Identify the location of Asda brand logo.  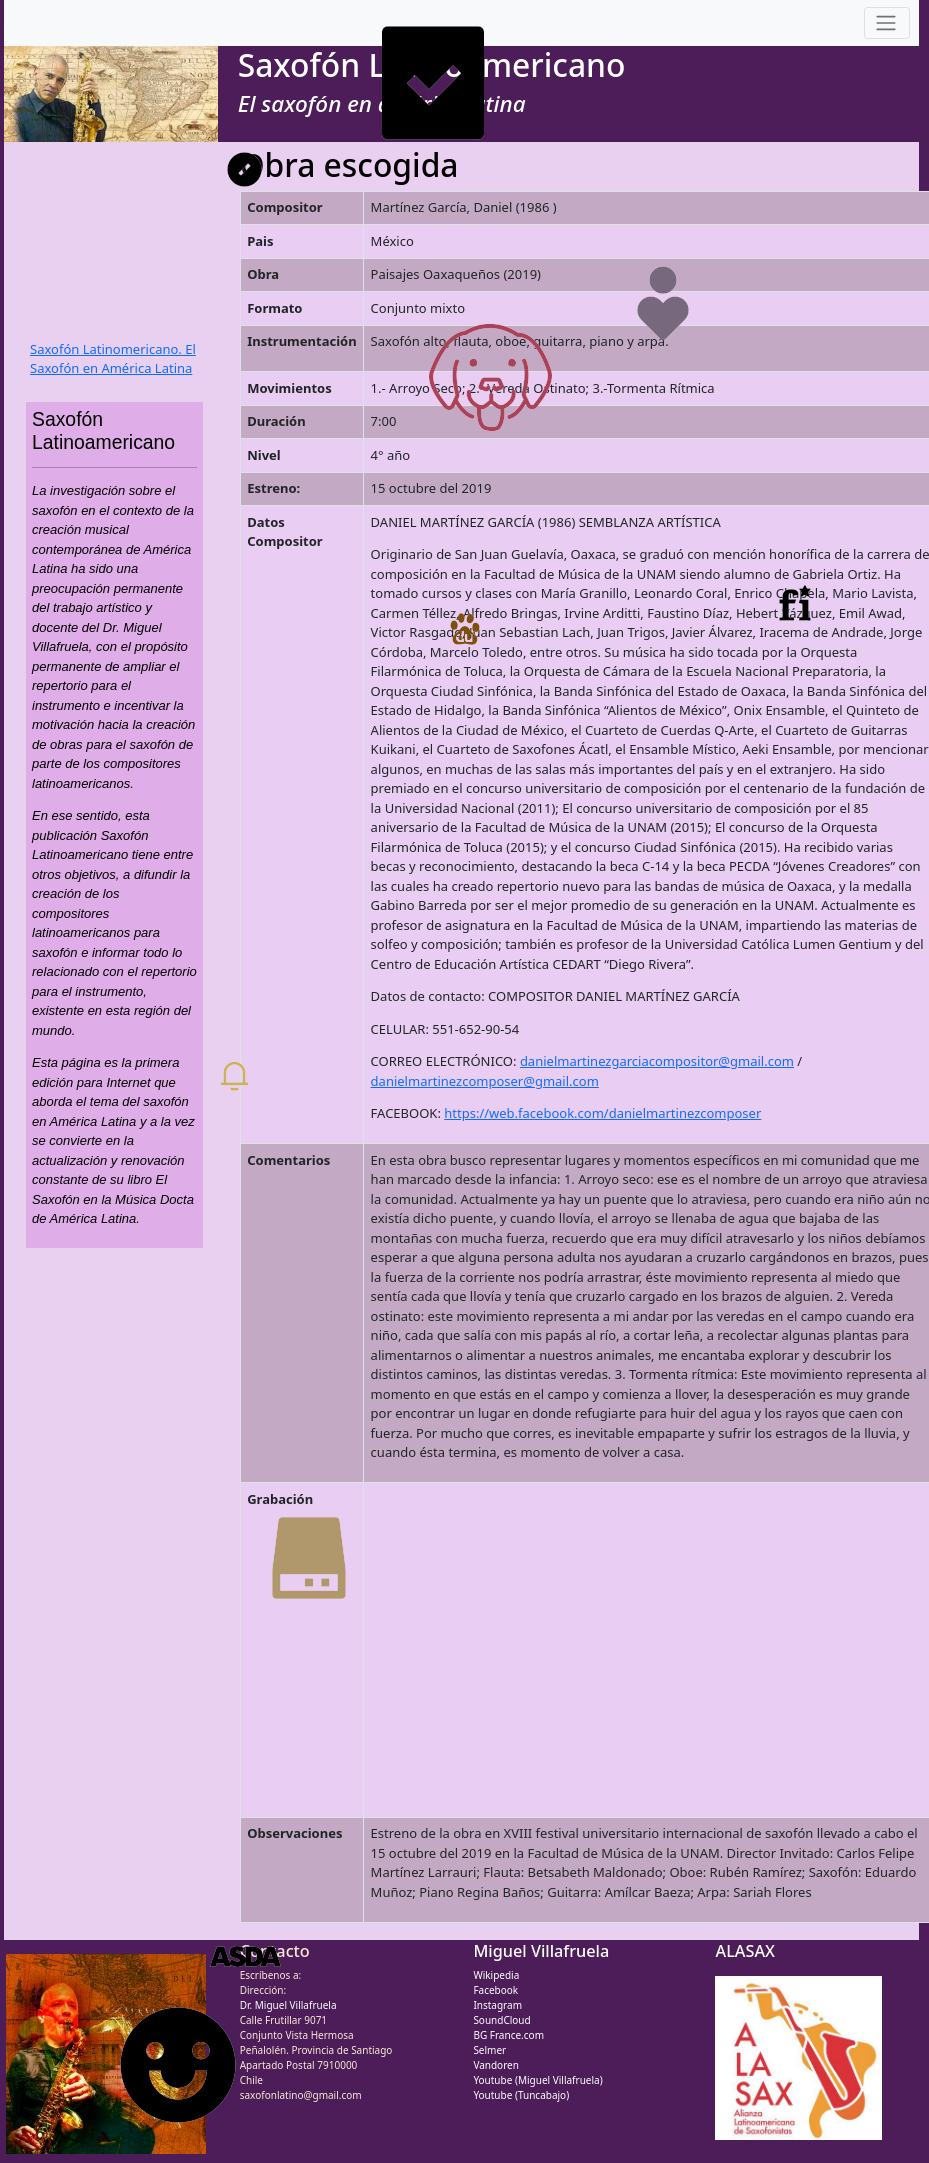
(245, 1956).